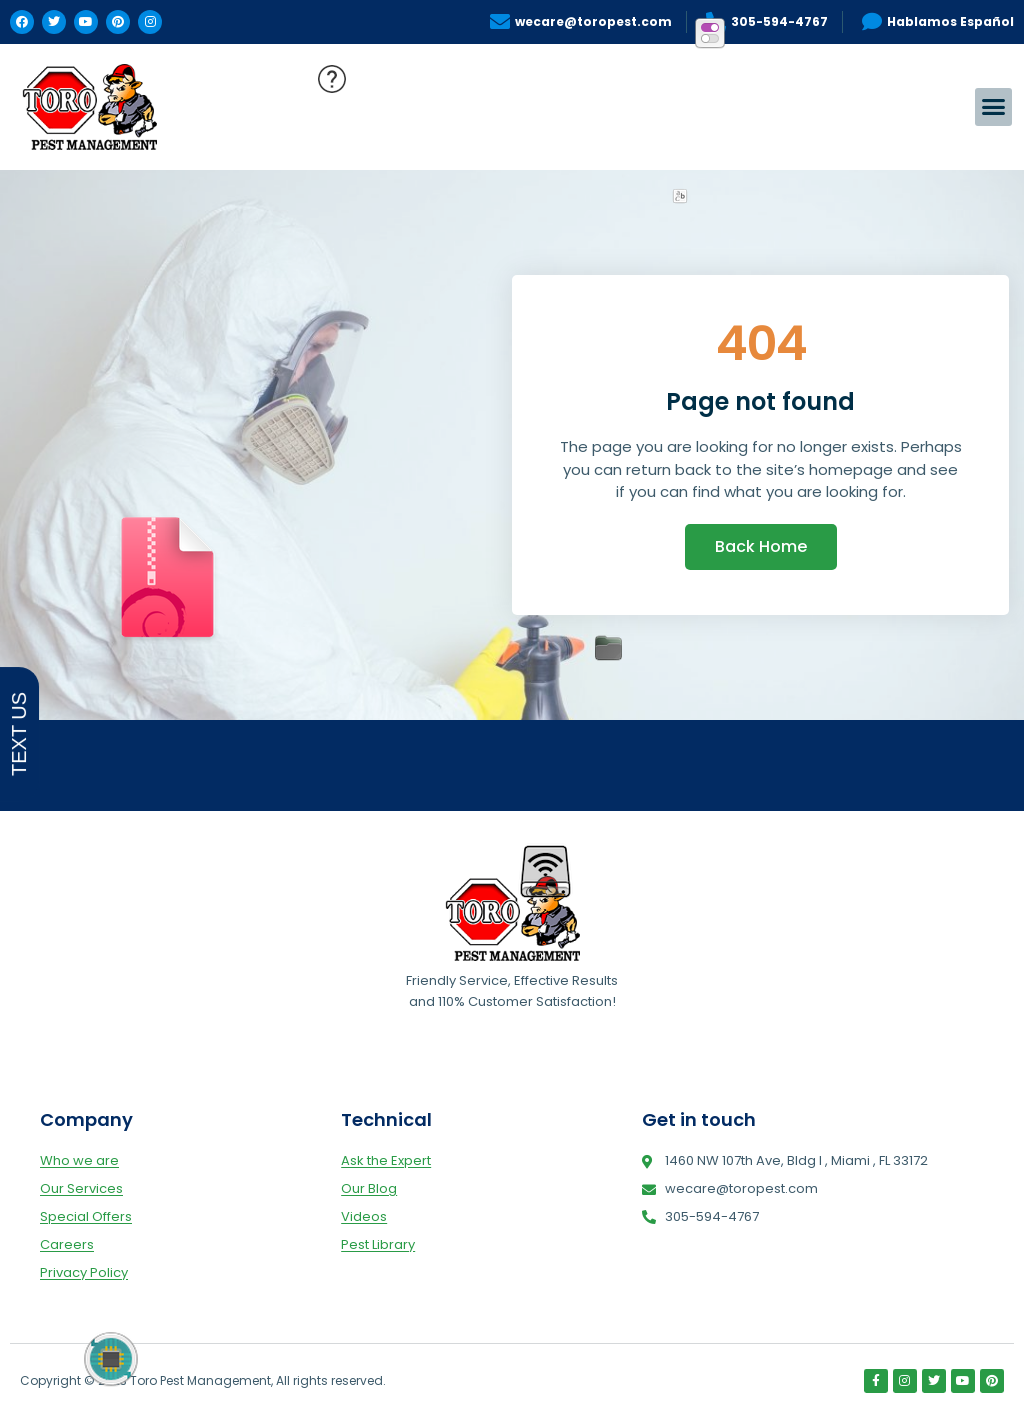 Image resolution: width=1024 pixels, height=1428 pixels. Describe the element at coordinates (332, 79) in the screenshot. I see `access help or support documentation` at that location.